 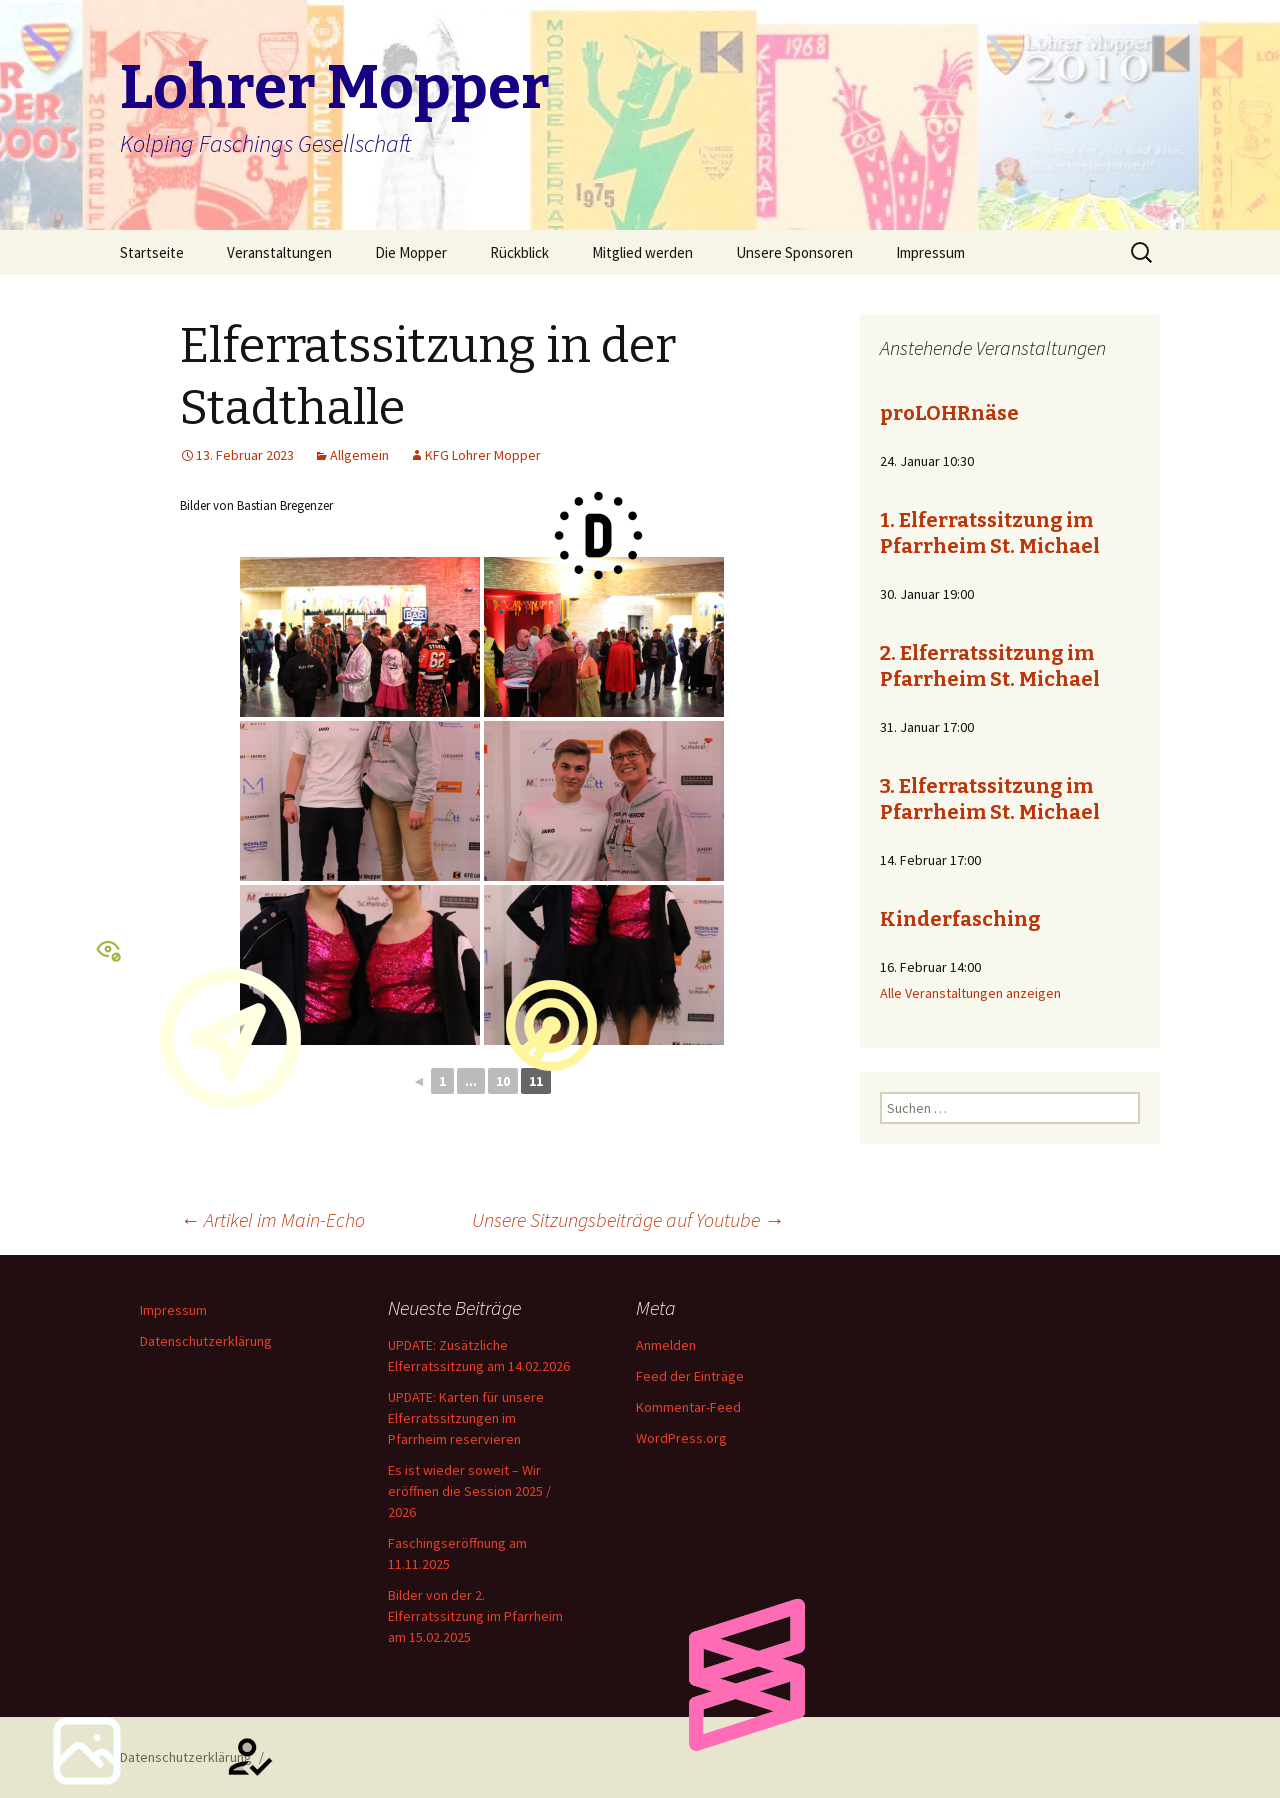 What do you see at coordinates (230, 1038) in the screenshot?
I see `access current location services` at bounding box center [230, 1038].